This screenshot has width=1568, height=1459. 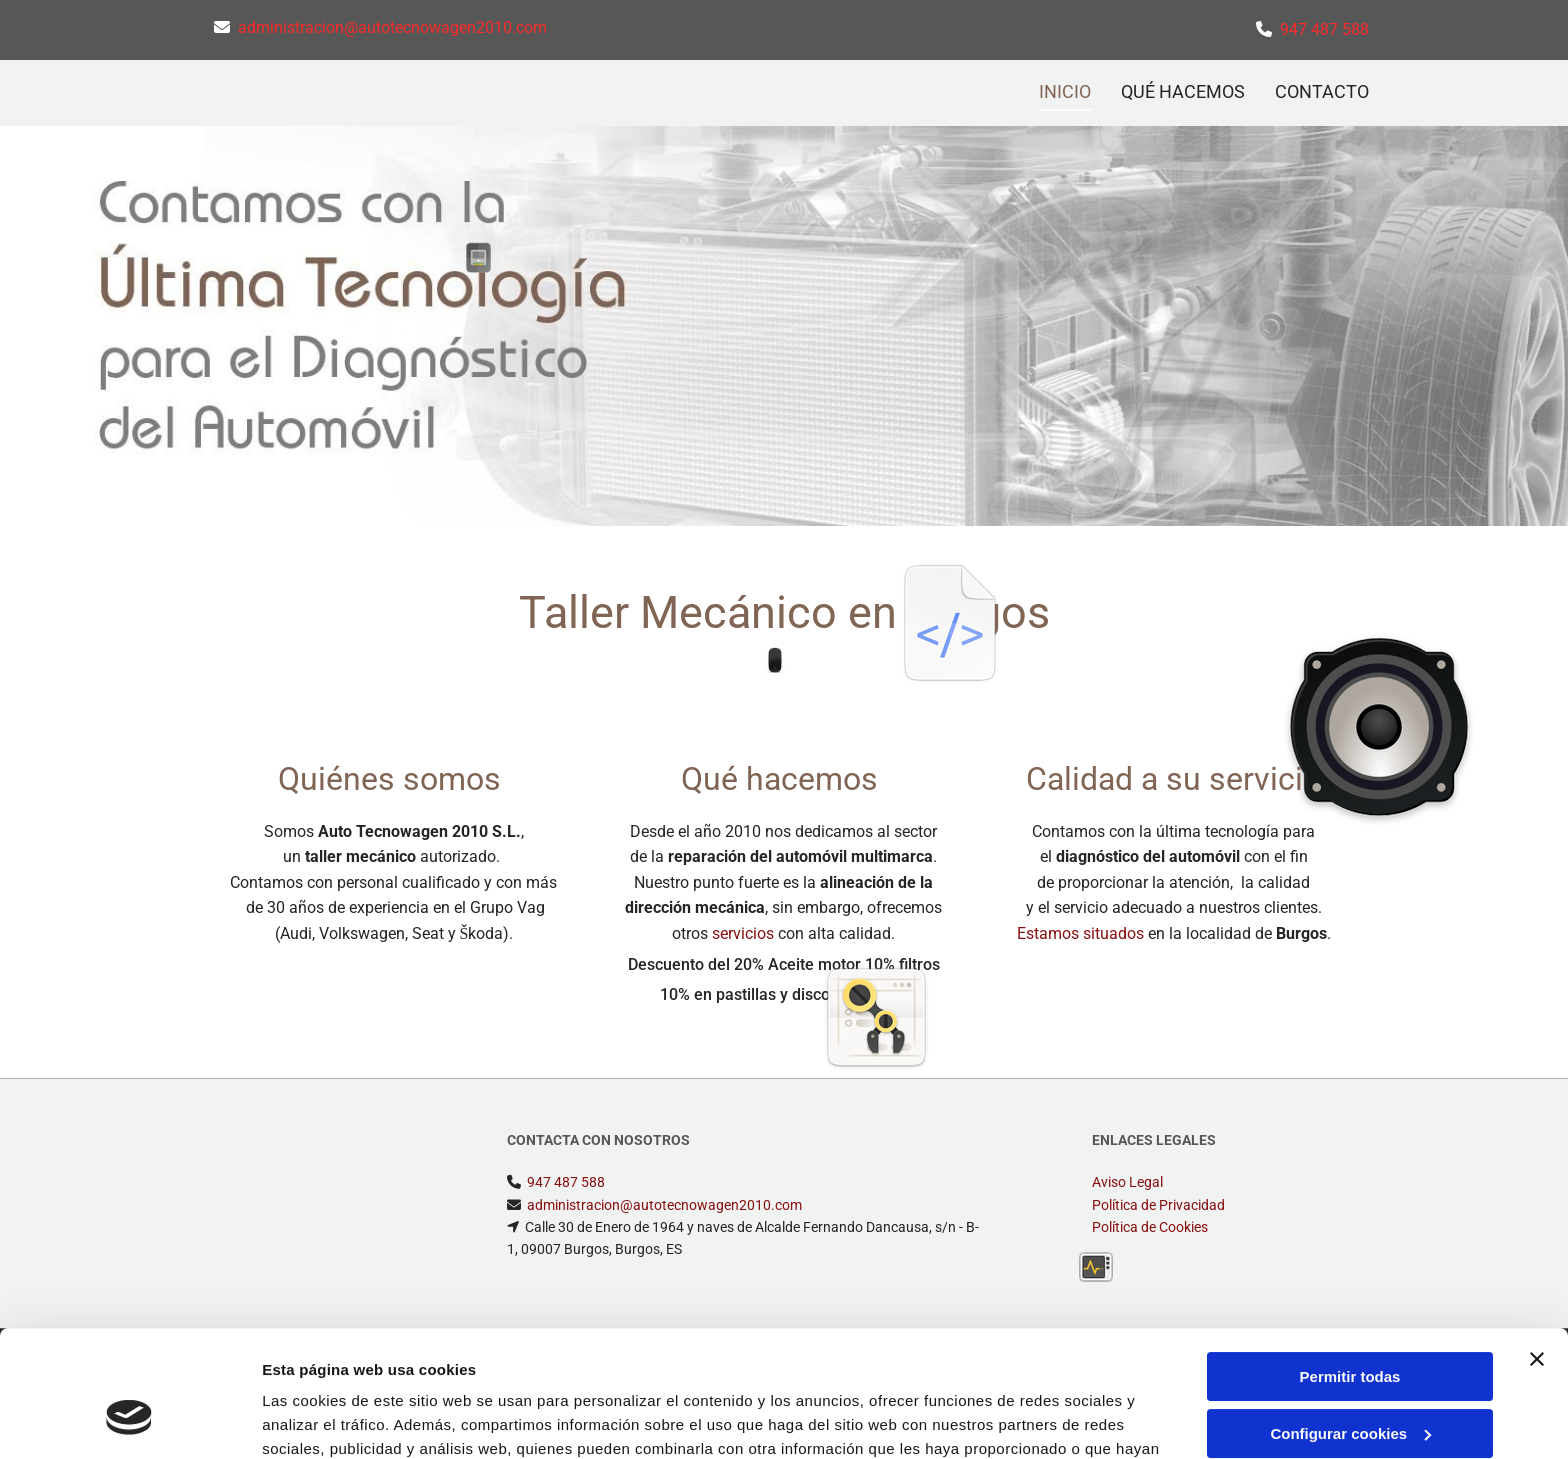 What do you see at coordinates (1379, 726) in the screenshot?
I see `adjust speaker or audio output settings` at bounding box center [1379, 726].